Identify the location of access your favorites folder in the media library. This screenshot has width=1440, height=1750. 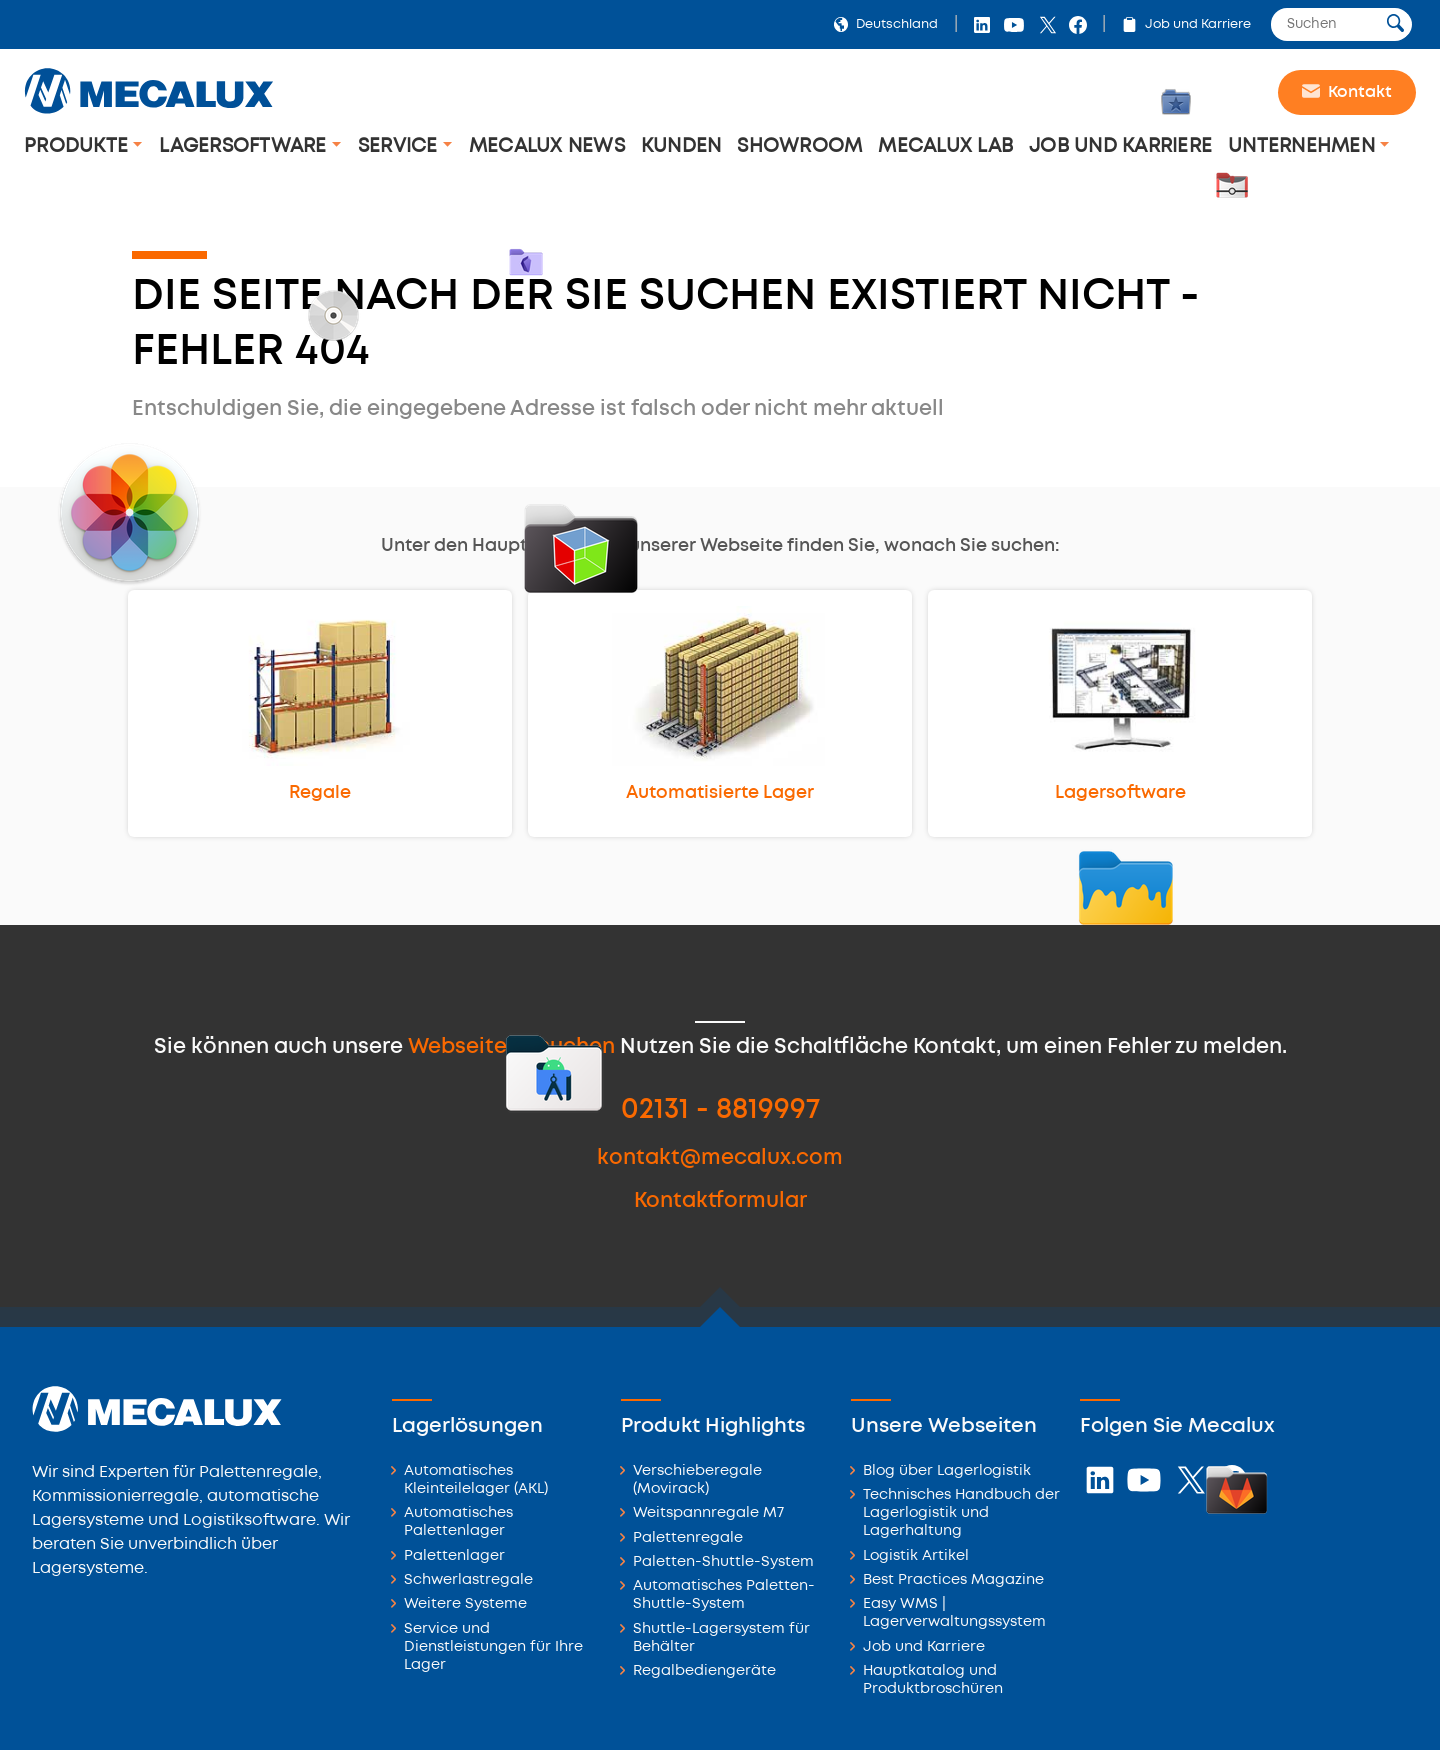
(1176, 102).